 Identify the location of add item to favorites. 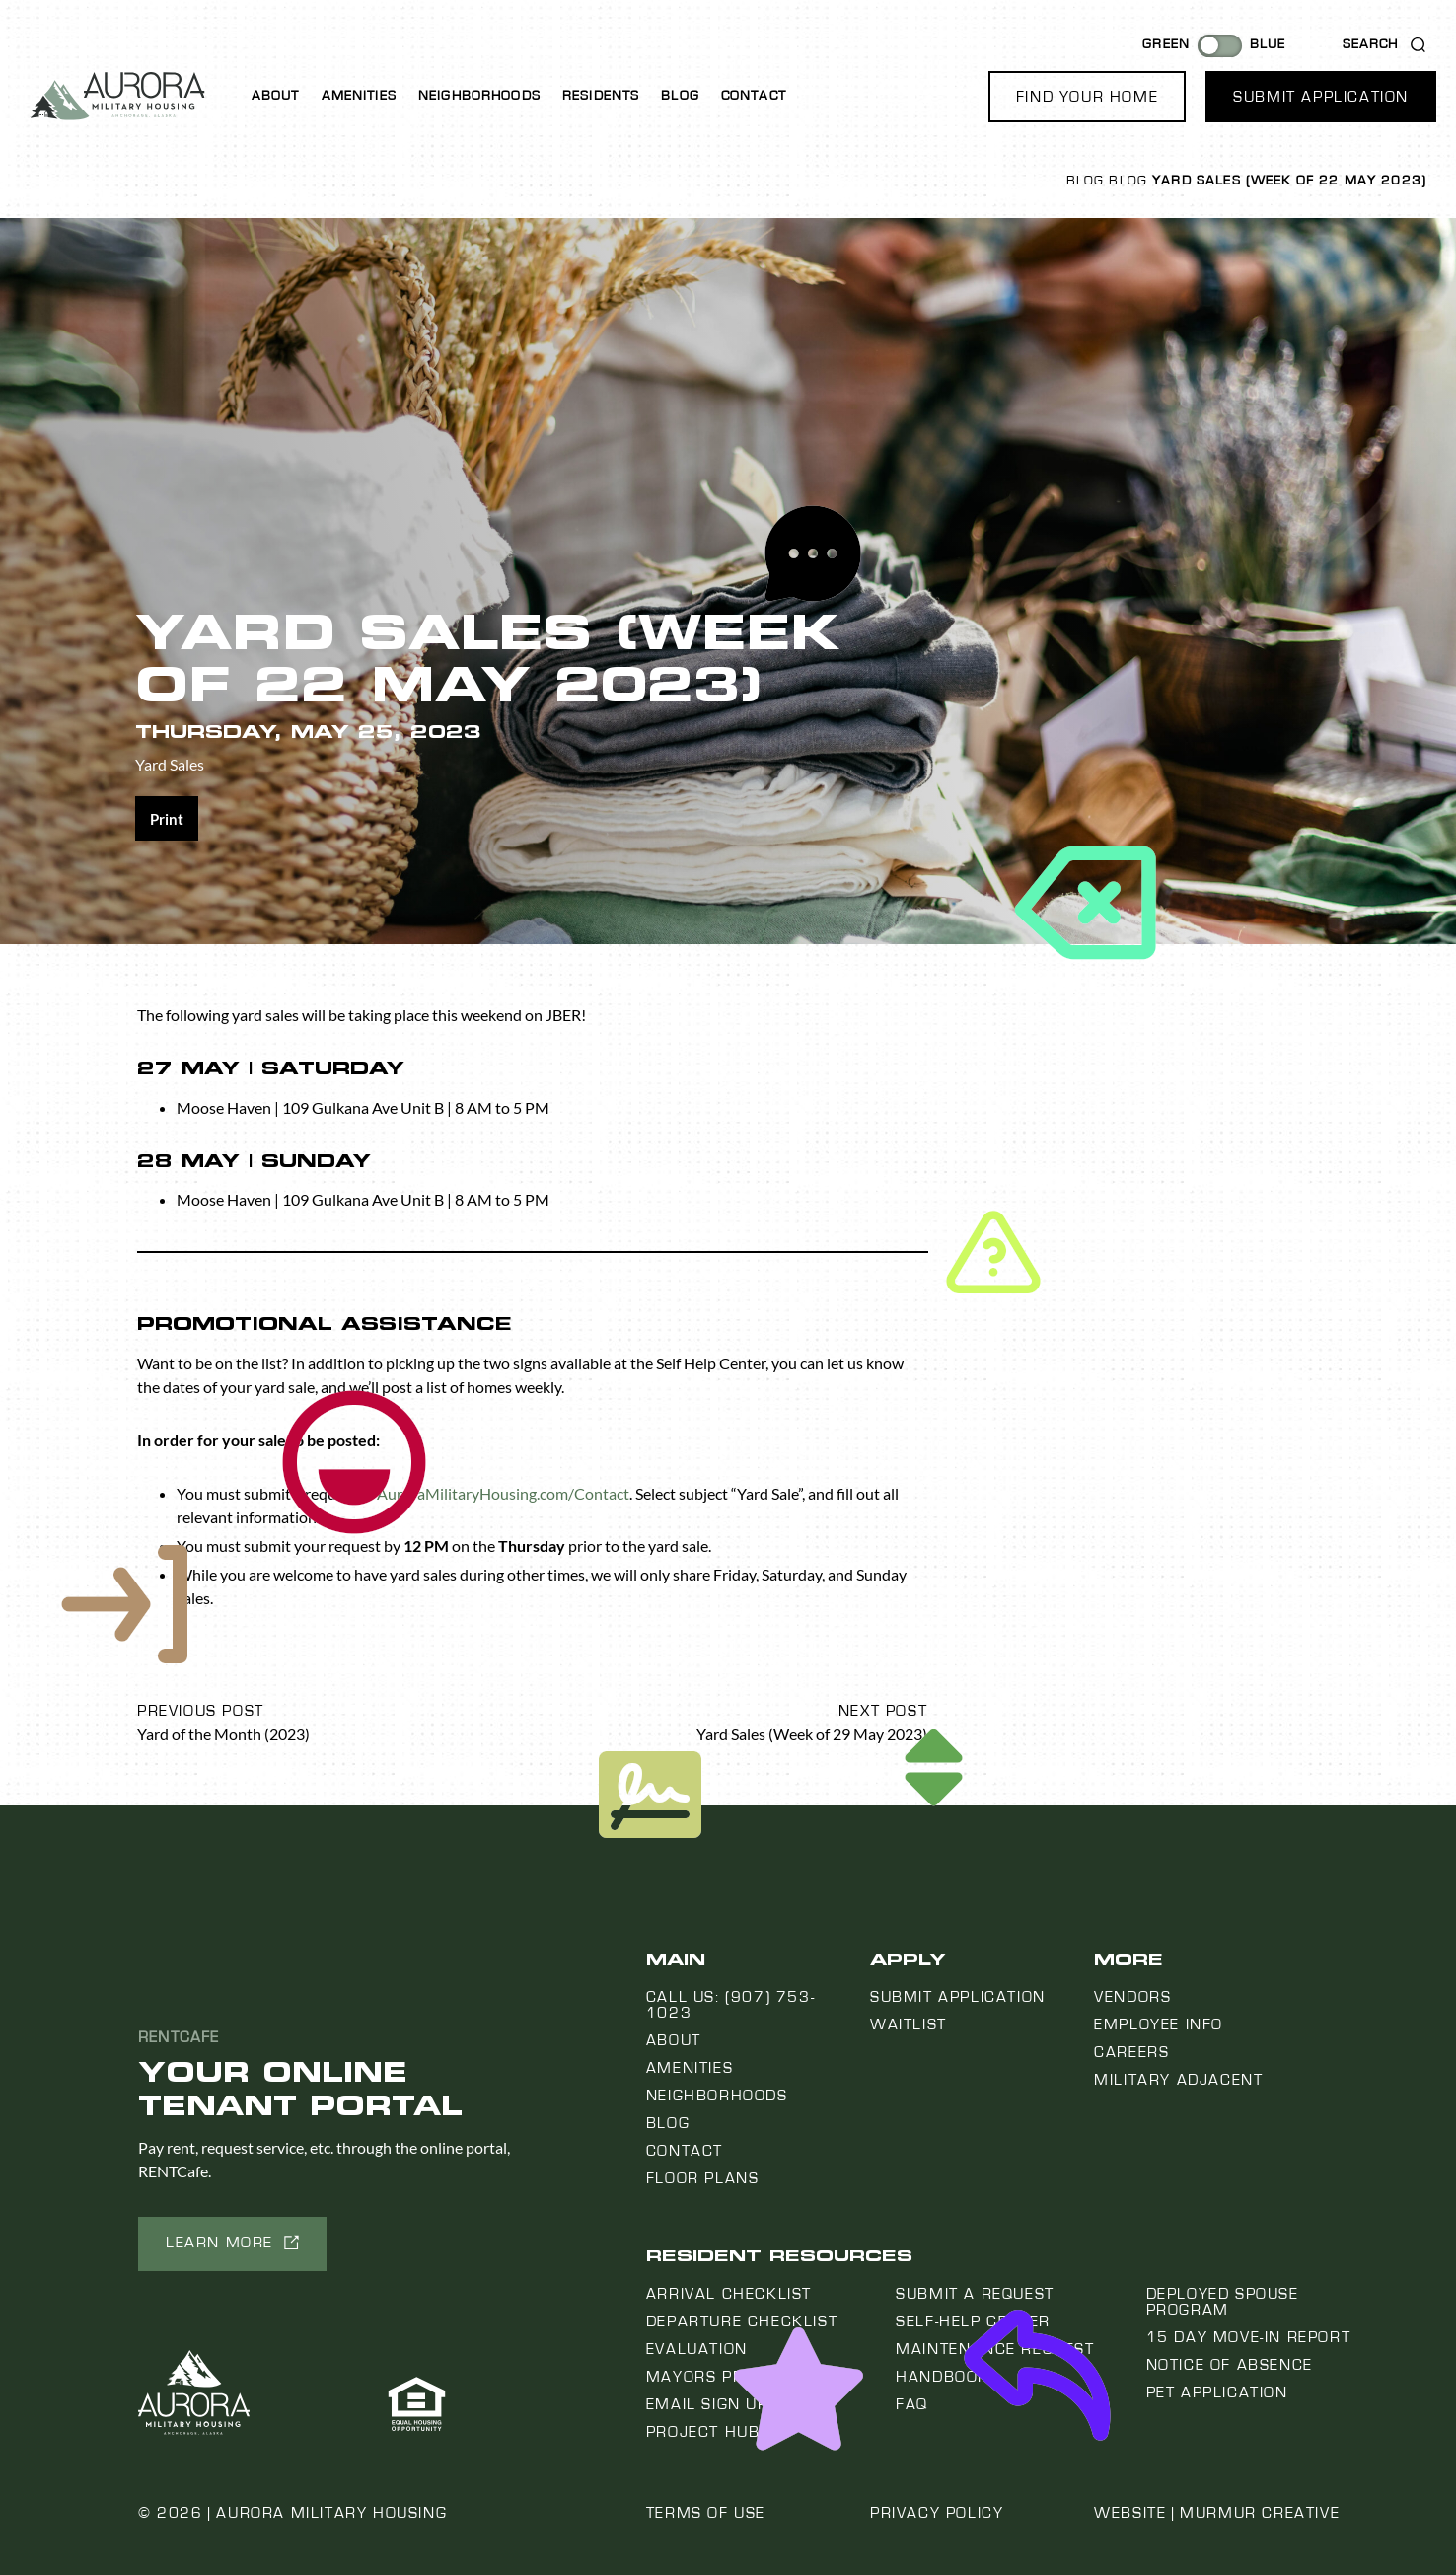
(798, 2391).